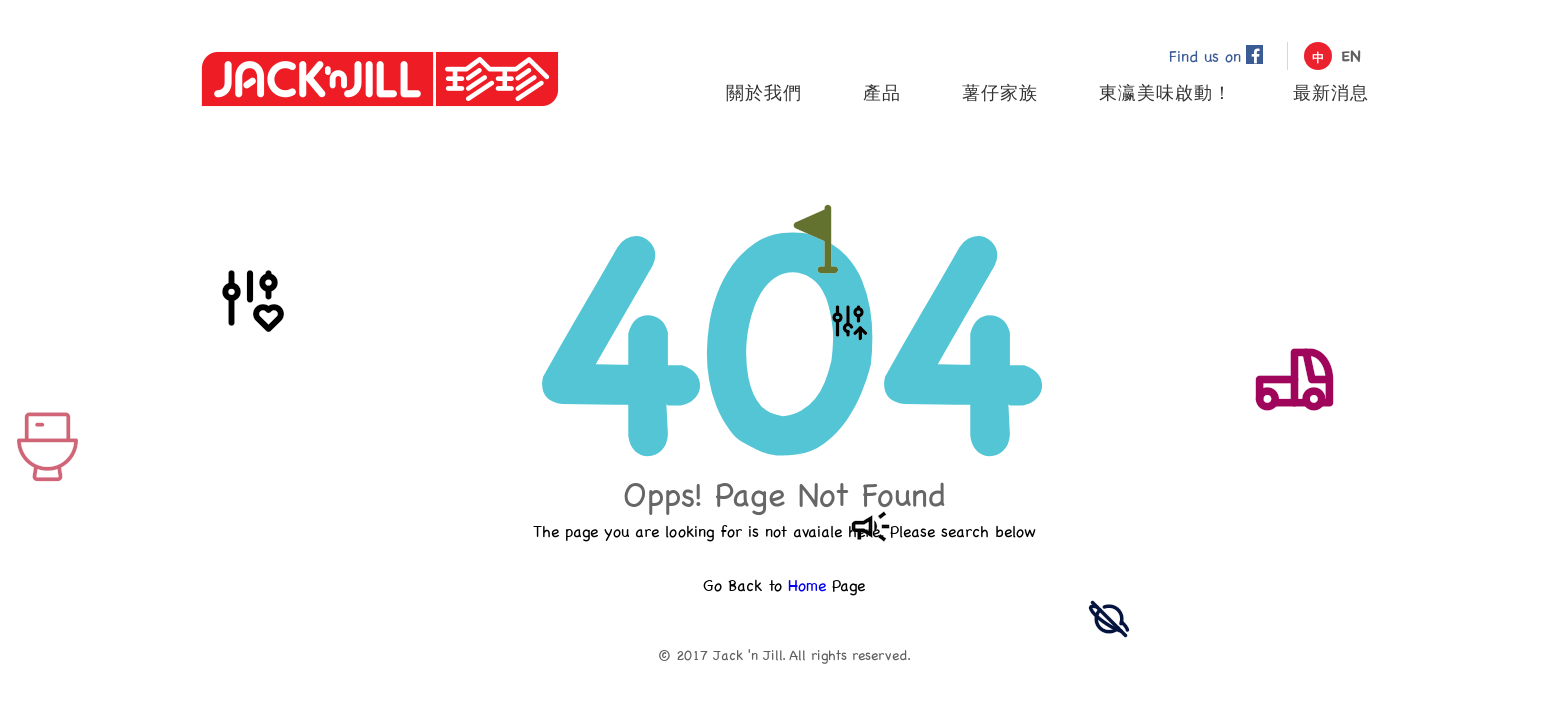 The image size is (1568, 720). What do you see at coordinates (870, 526) in the screenshot?
I see `start a new campaign or announcement` at bounding box center [870, 526].